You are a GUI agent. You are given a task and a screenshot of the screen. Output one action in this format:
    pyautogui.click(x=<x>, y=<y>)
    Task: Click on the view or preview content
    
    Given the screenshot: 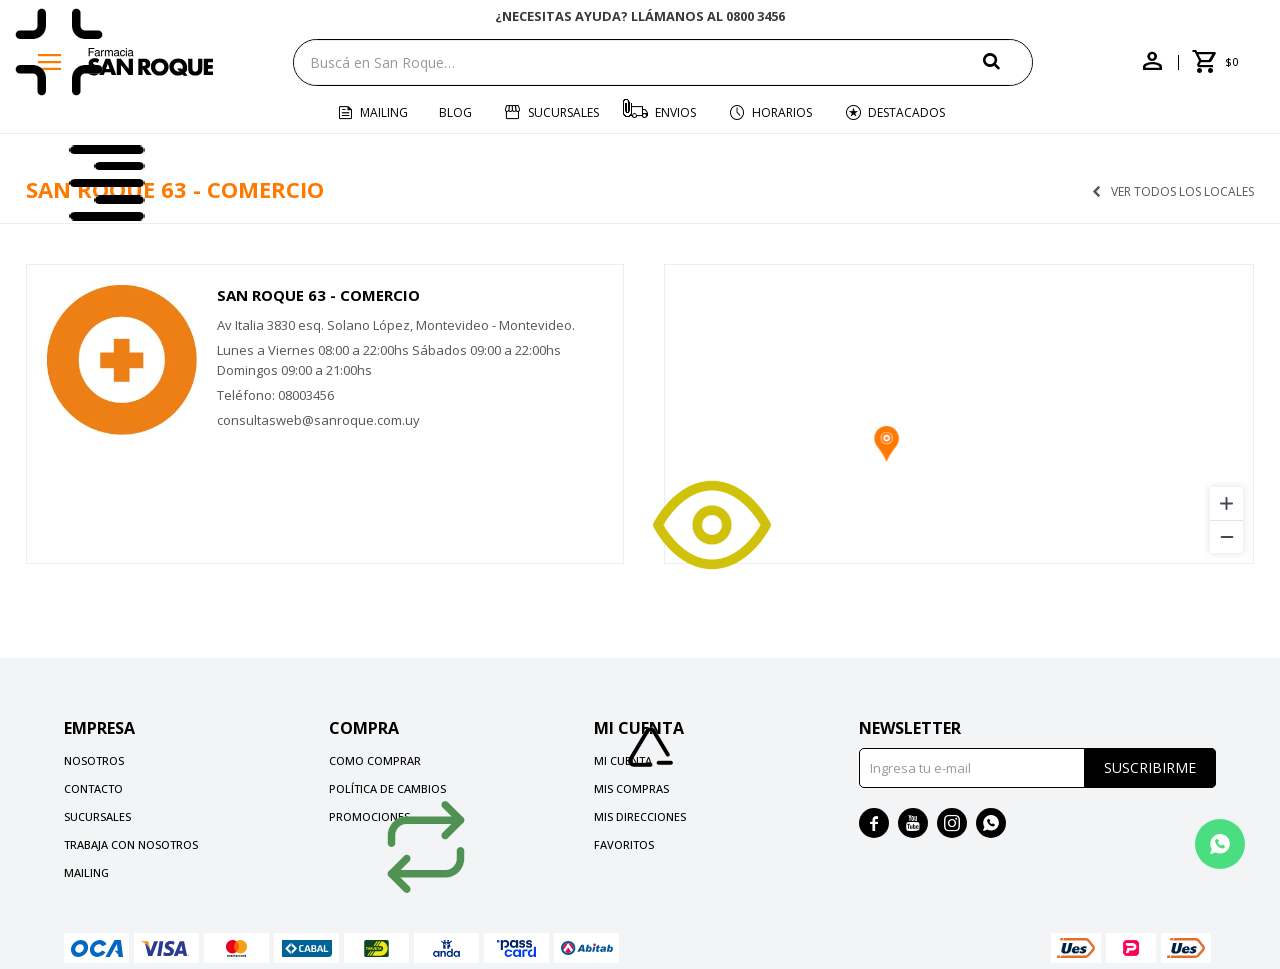 What is the action you would take?
    pyautogui.click(x=712, y=525)
    